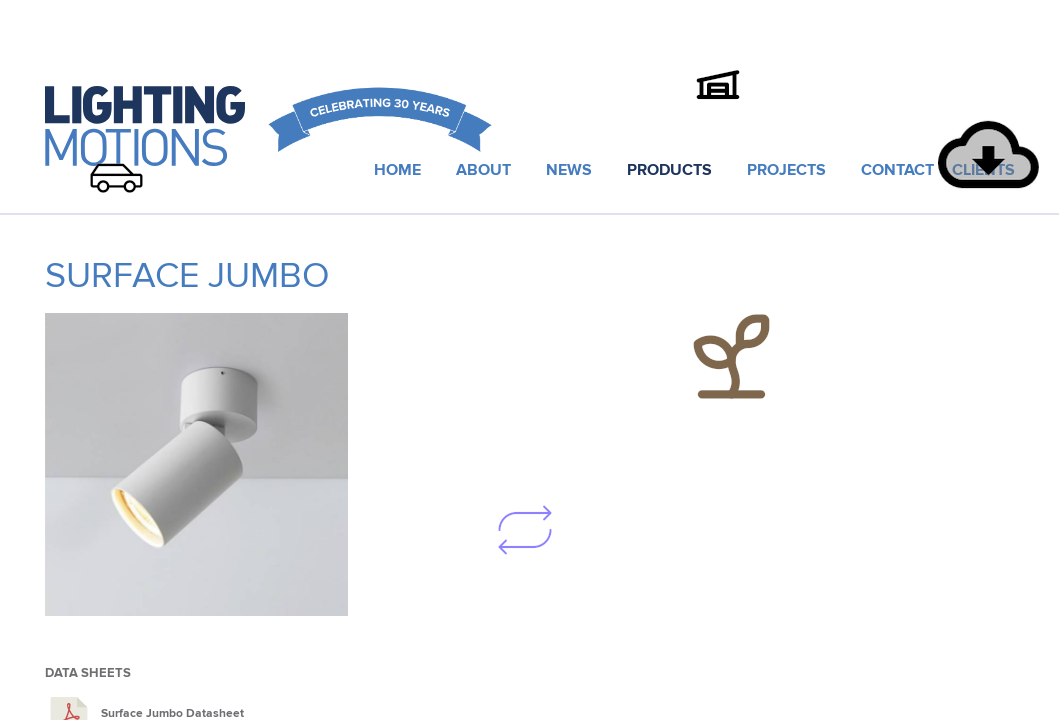 The image size is (1059, 720). Describe the element at coordinates (731, 356) in the screenshot. I see `indicates growth or progress` at that location.